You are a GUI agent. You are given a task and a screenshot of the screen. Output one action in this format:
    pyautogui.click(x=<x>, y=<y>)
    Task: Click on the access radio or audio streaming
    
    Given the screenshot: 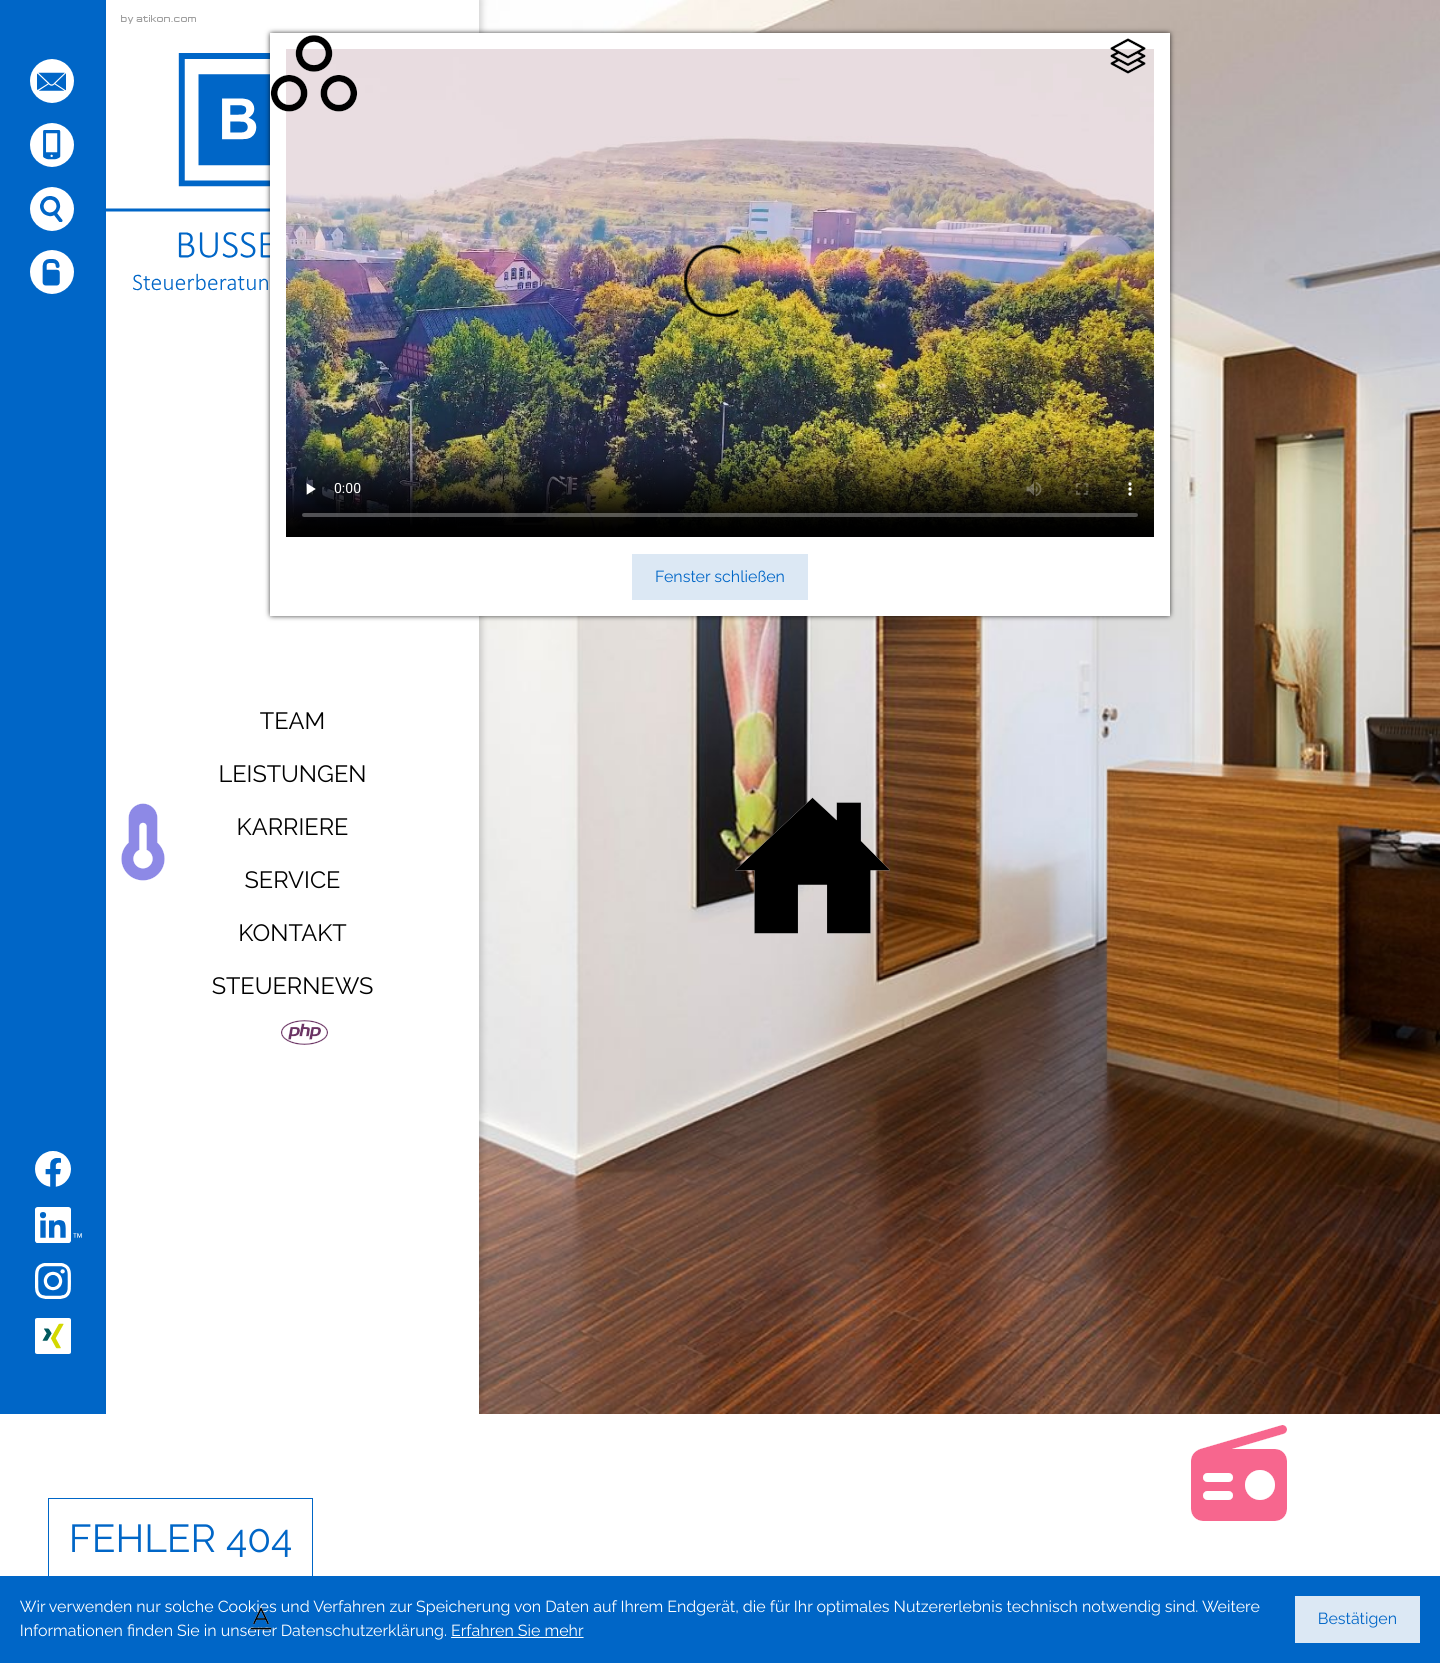 What is the action you would take?
    pyautogui.click(x=1239, y=1479)
    